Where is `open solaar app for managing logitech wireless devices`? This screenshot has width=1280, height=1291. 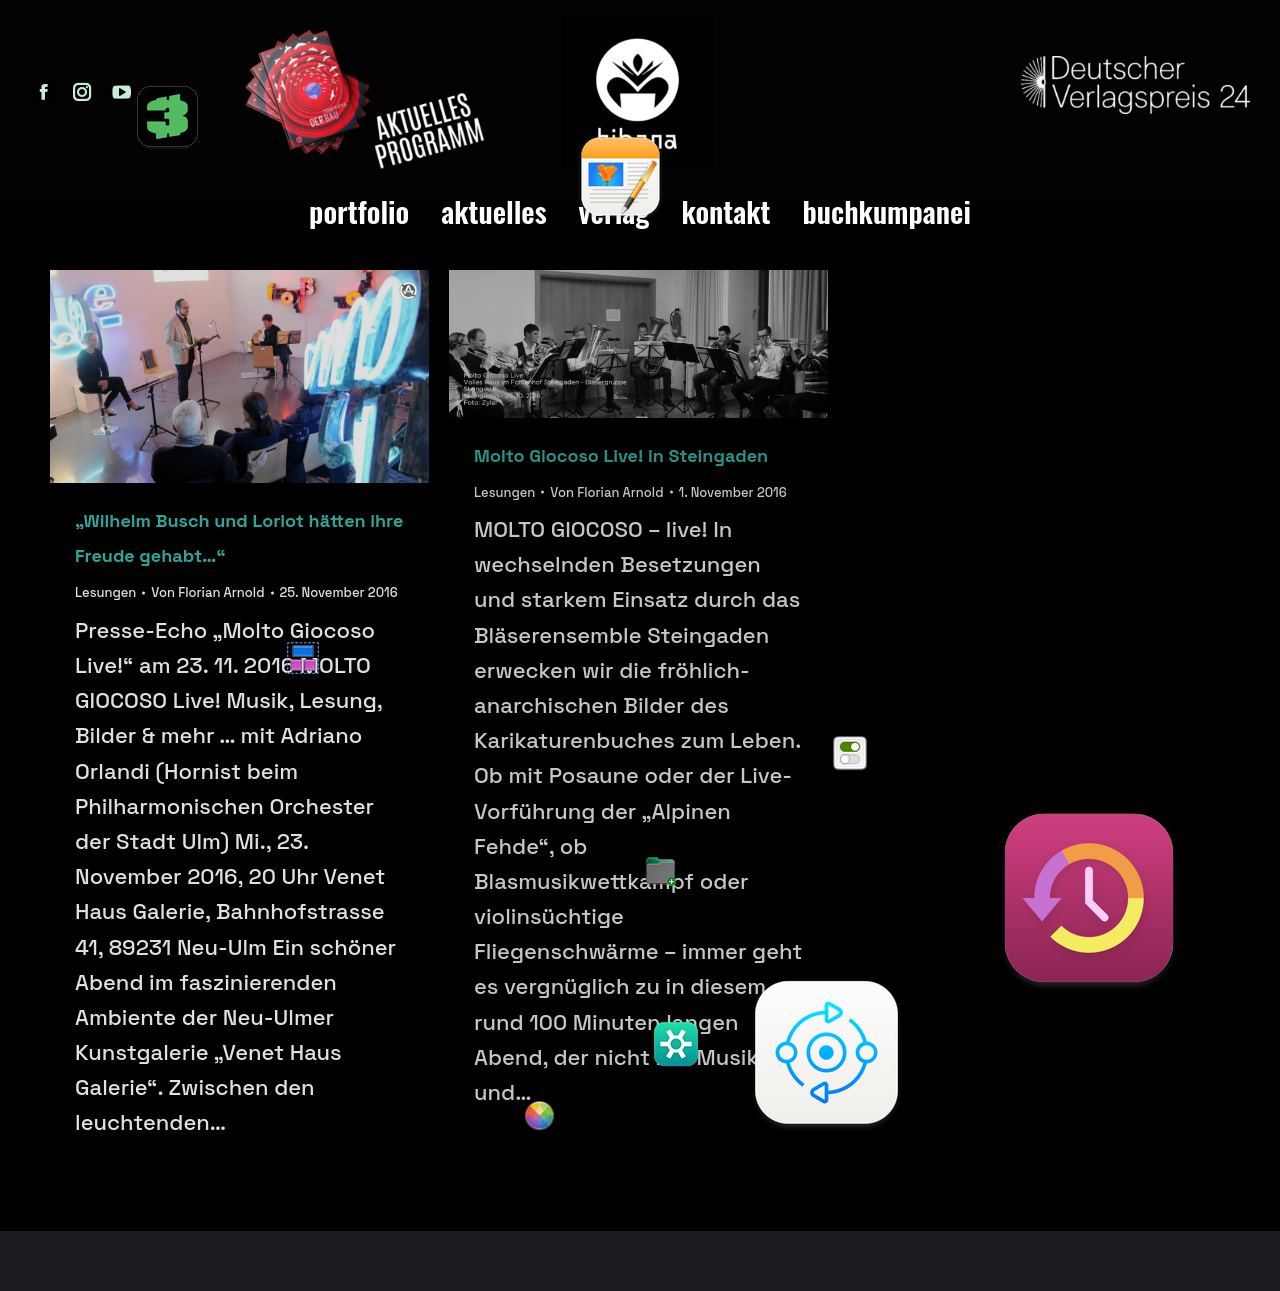
open solaar app for managing logitech wireless devices is located at coordinates (676, 1044).